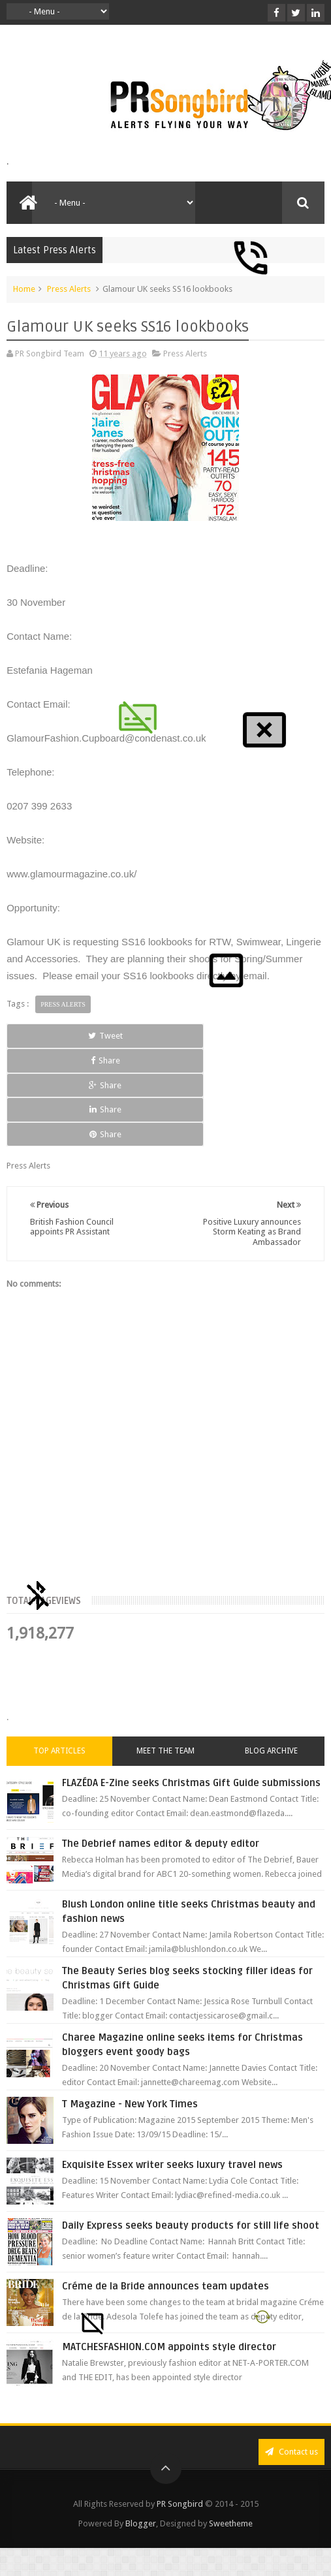  I want to click on view original image without cropping, so click(226, 970).